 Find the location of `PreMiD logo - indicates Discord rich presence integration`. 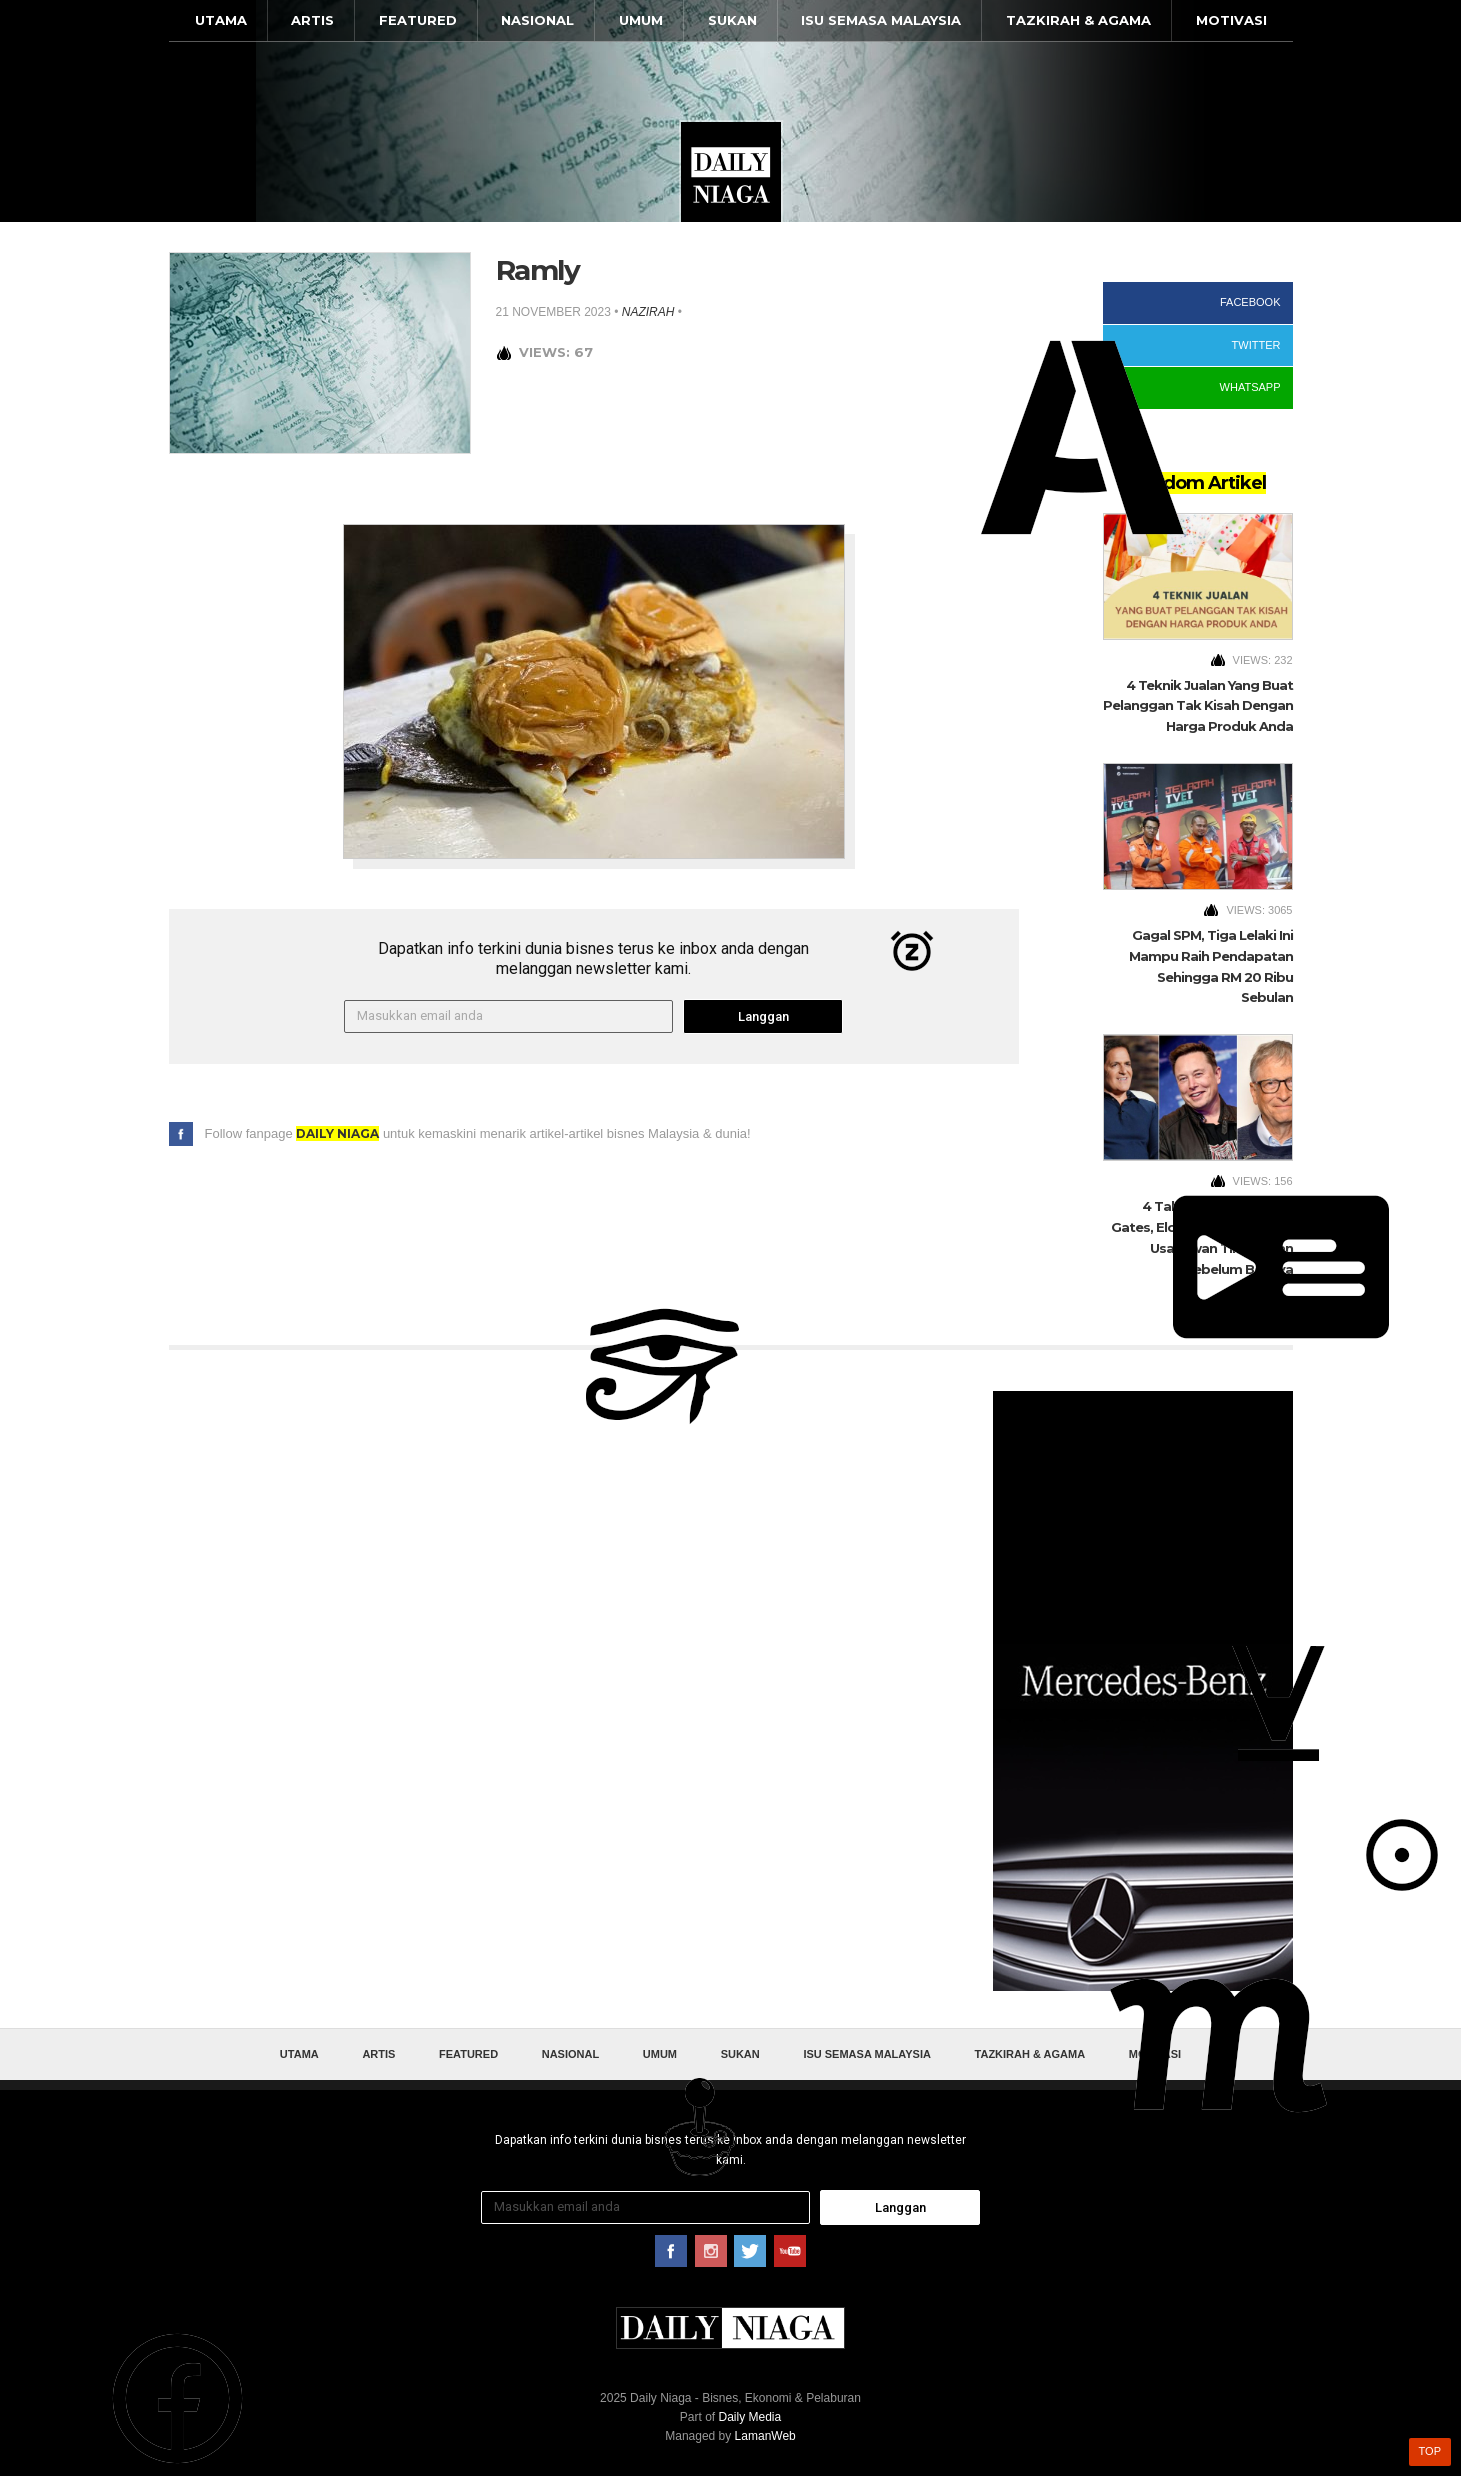

PreMiD logo - indicates Discord rich presence integration is located at coordinates (1281, 1267).